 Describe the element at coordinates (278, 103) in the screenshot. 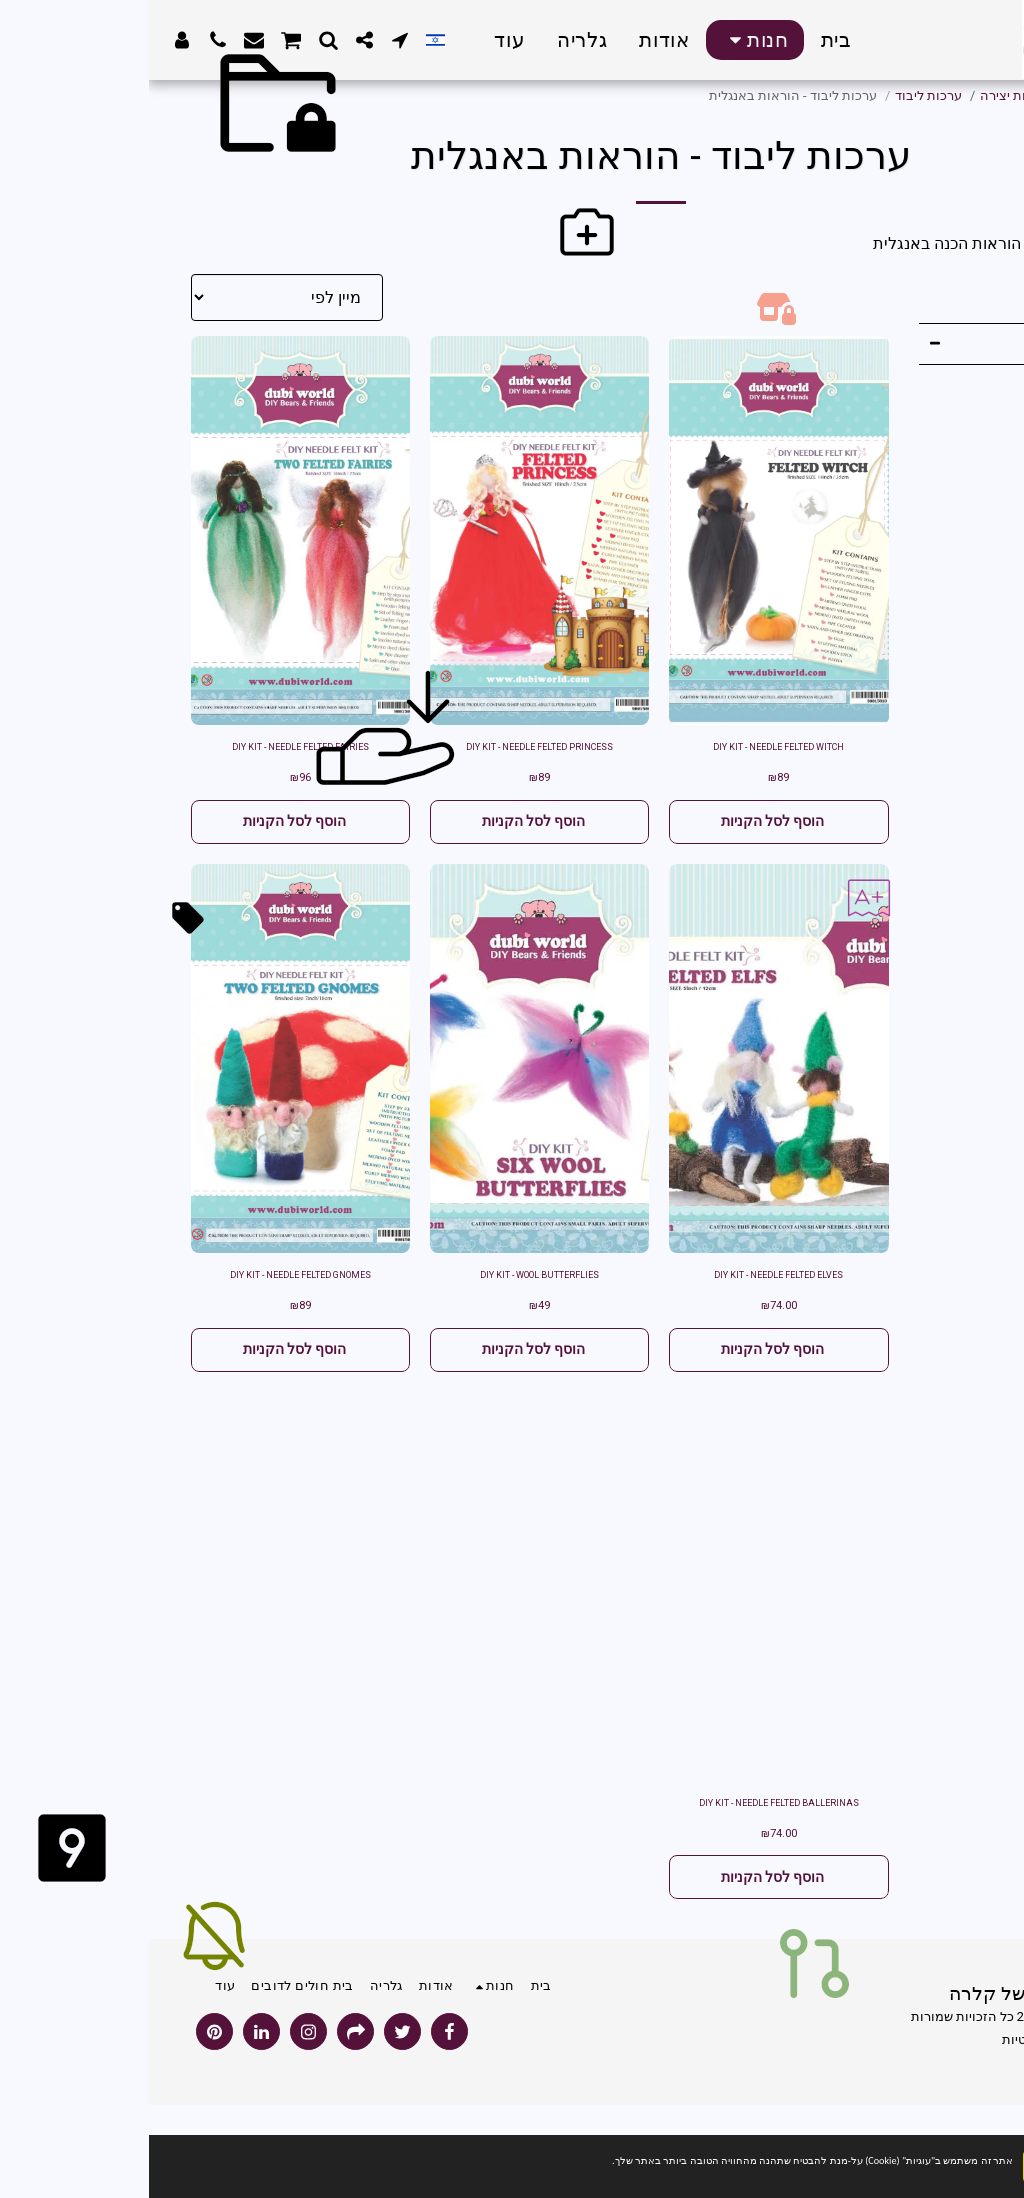

I see `access a password-protected folder` at that location.